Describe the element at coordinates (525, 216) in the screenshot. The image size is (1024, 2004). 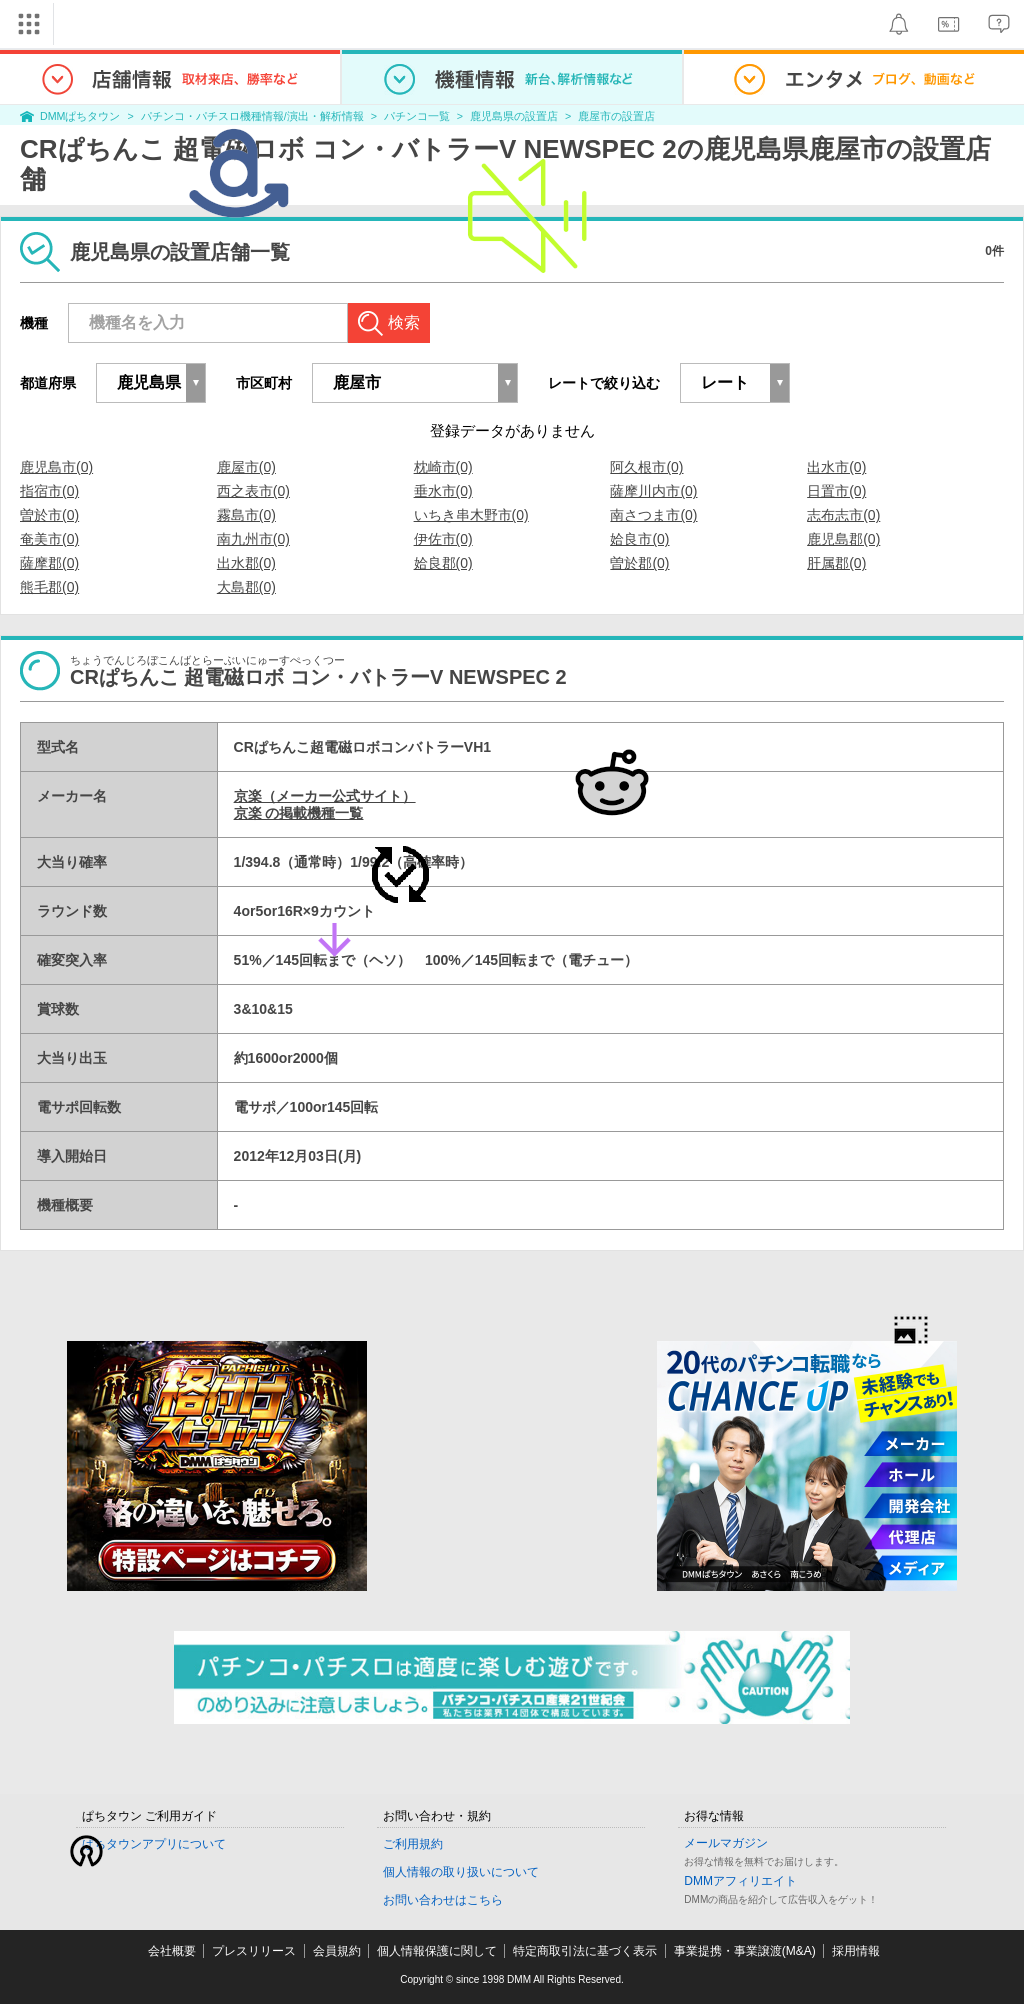
I see `mute audio or sound` at that location.